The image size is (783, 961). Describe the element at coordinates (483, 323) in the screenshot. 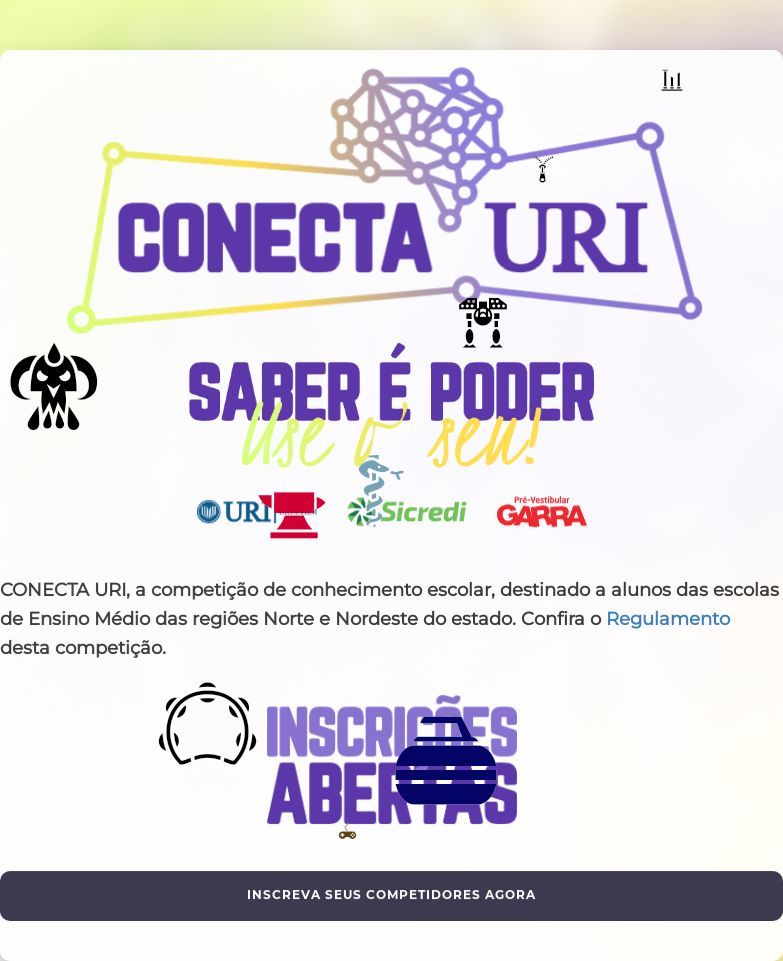

I see `select missile mech unit in game` at that location.